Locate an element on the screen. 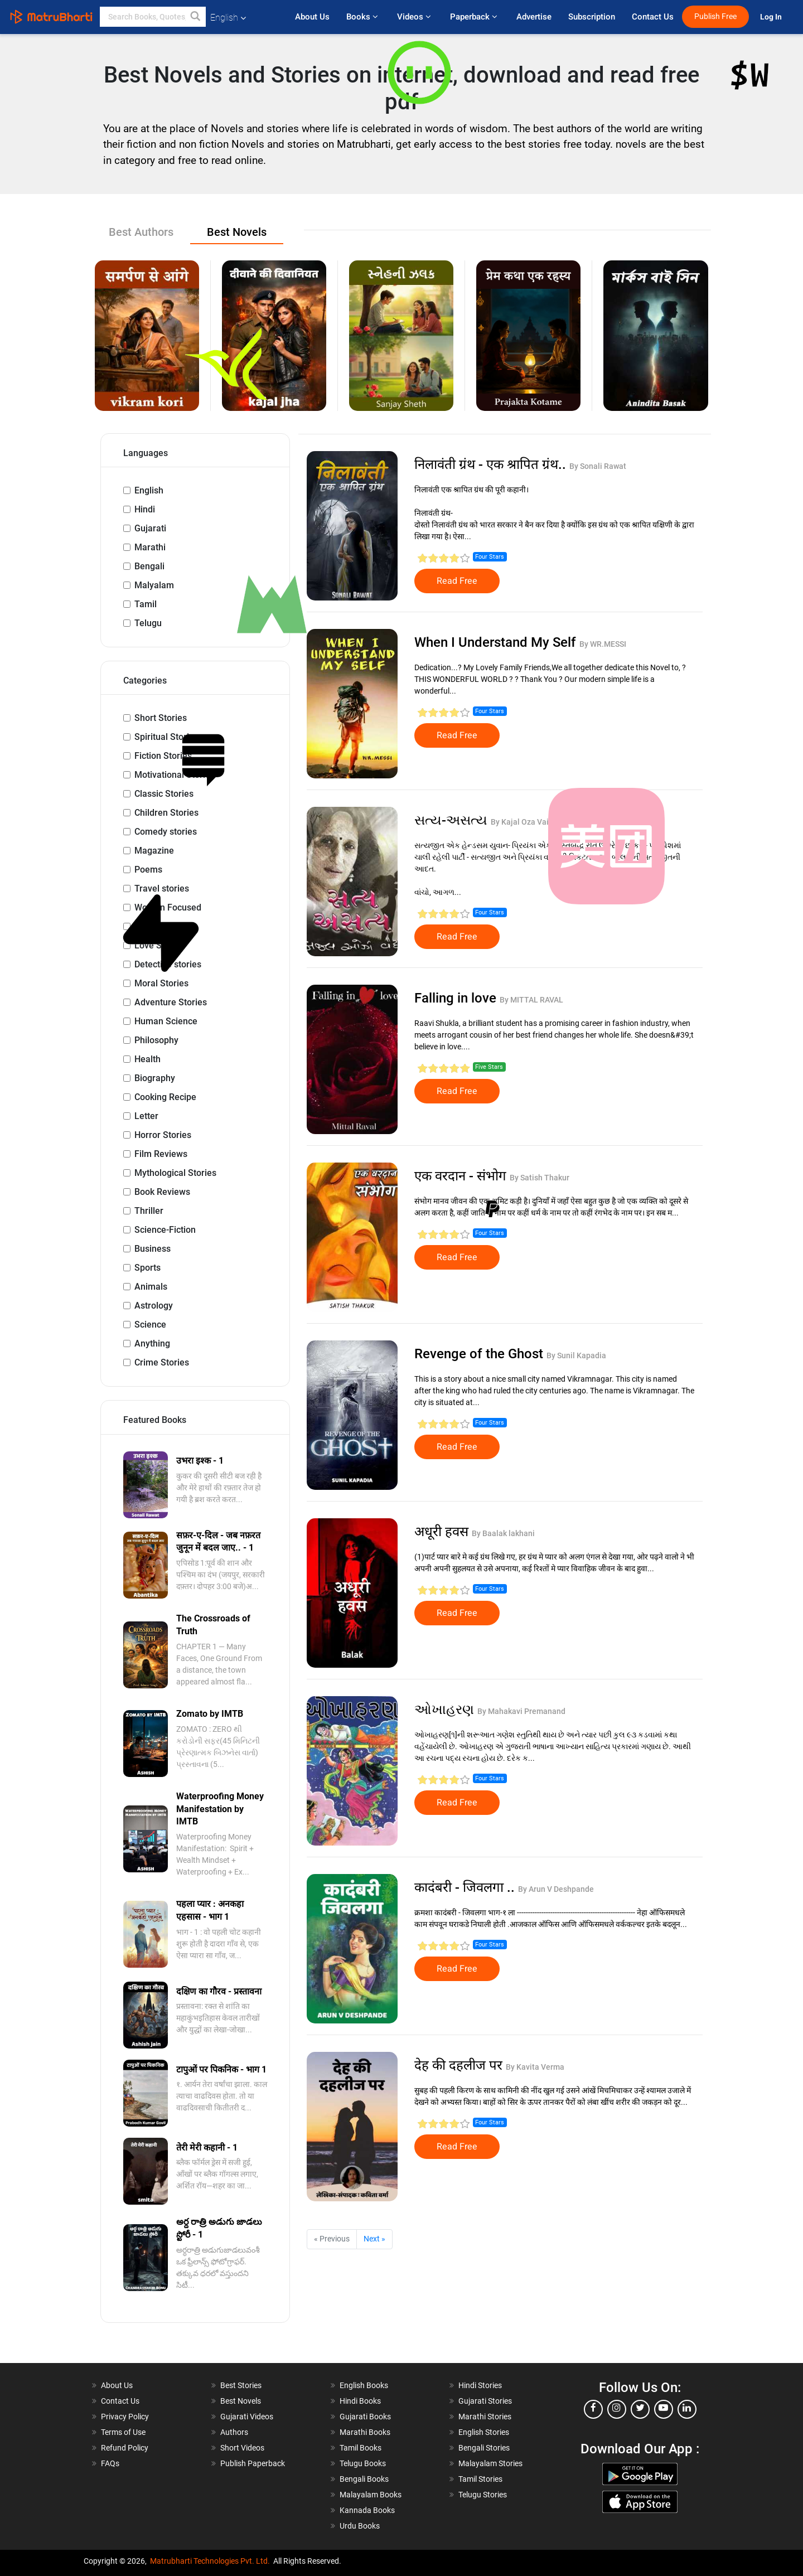 The height and width of the screenshot is (2576, 803). arlo smart home security app is located at coordinates (226, 364).